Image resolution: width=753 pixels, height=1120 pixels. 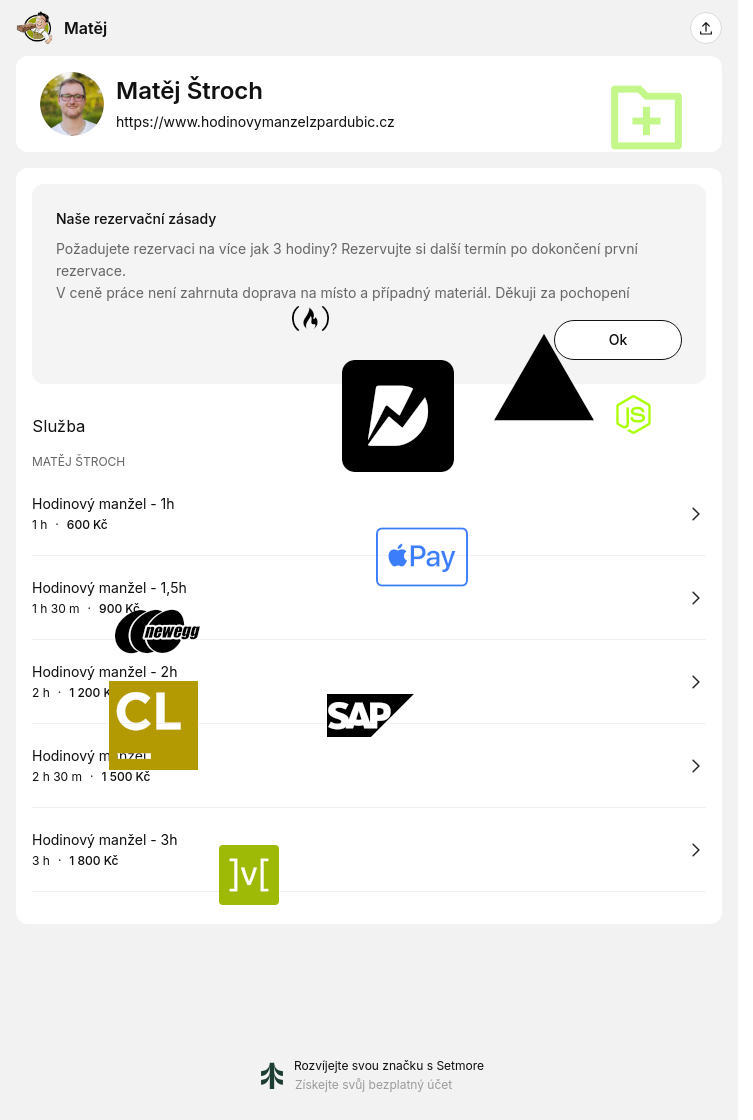 What do you see at coordinates (544, 377) in the screenshot?
I see `Vercel company logo` at bounding box center [544, 377].